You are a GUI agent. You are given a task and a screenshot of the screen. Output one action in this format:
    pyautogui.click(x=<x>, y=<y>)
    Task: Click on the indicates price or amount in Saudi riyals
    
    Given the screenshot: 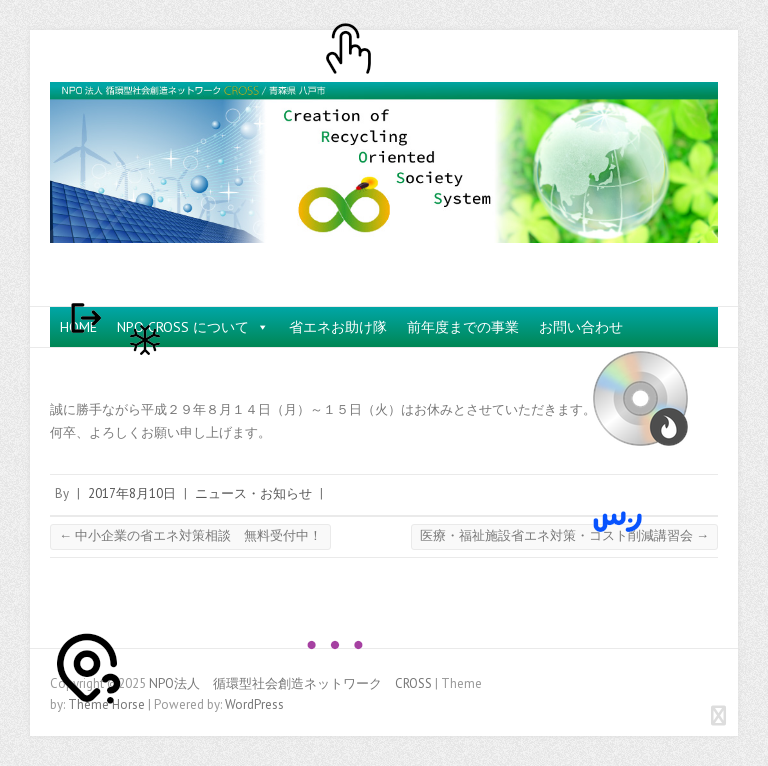 What is the action you would take?
    pyautogui.click(x=616, y=520)
    